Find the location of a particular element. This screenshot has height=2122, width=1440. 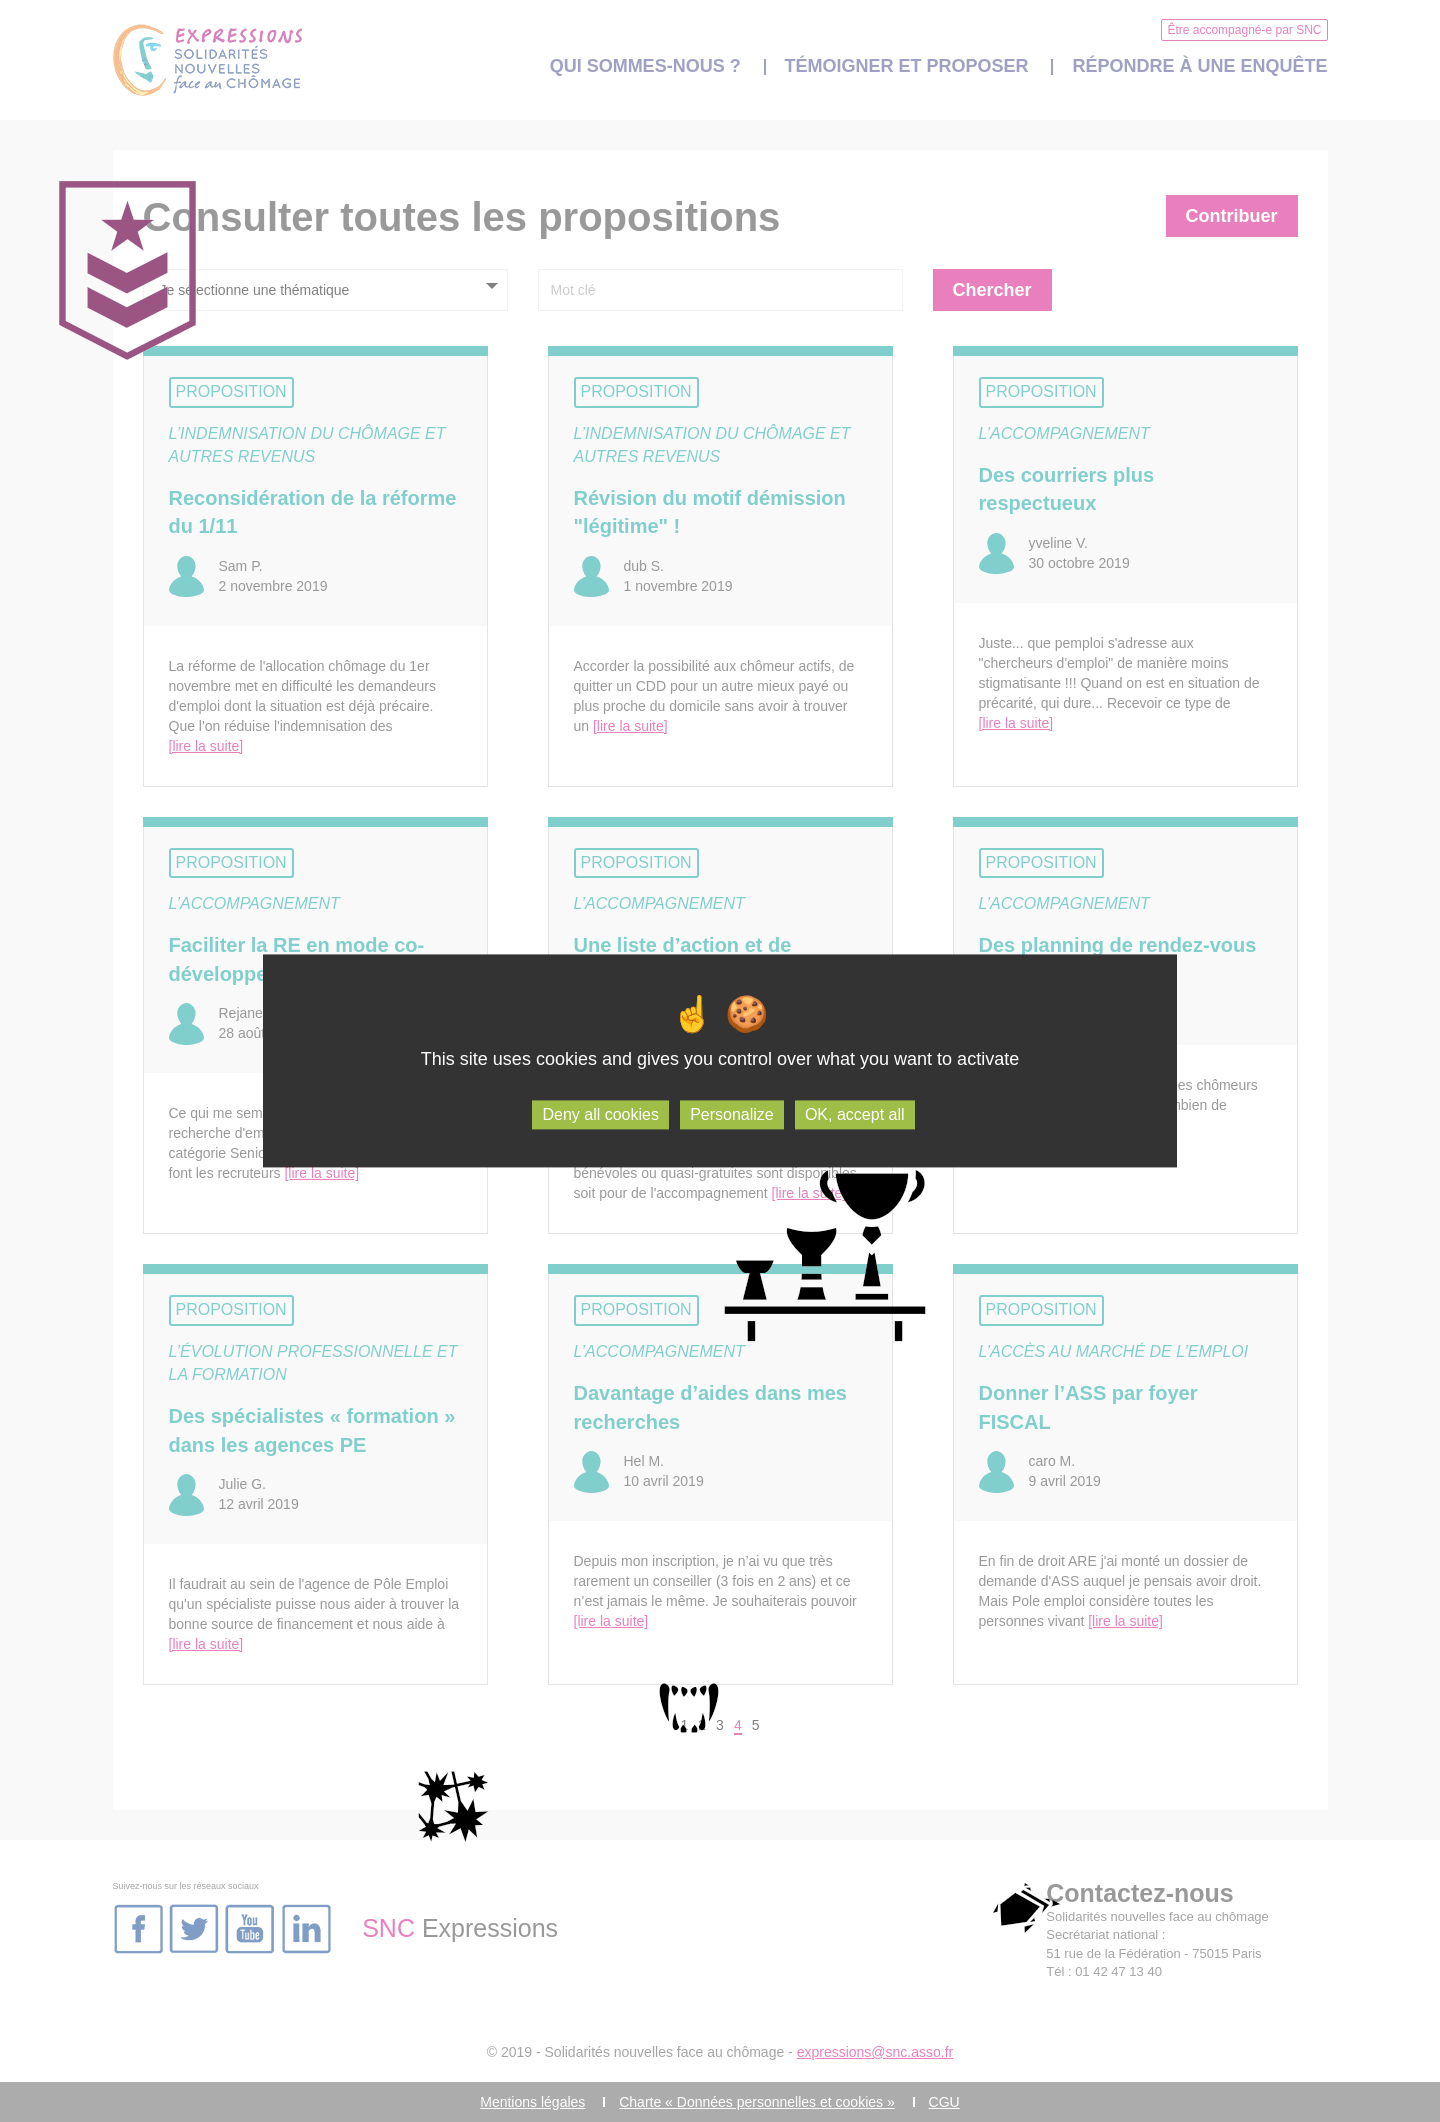

indicates rank 3 or sergeant-level status is located at coordinates (127, 270).